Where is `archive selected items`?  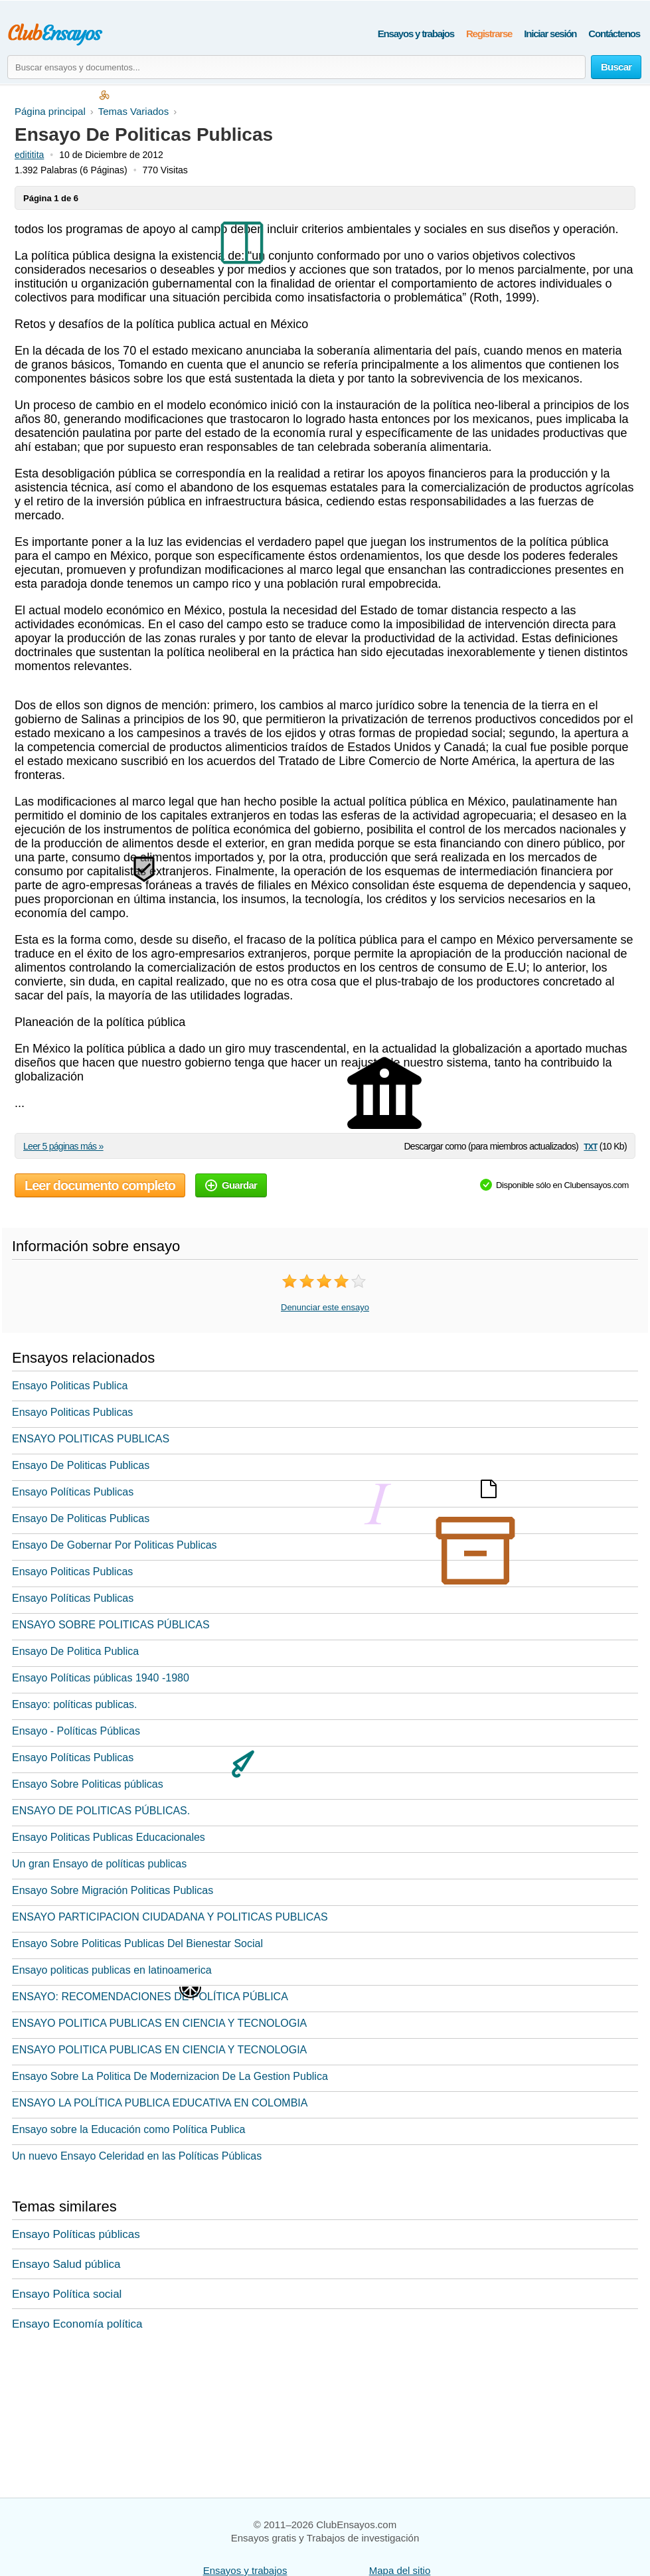 archive selected items is located at coordinates (475, 1551).